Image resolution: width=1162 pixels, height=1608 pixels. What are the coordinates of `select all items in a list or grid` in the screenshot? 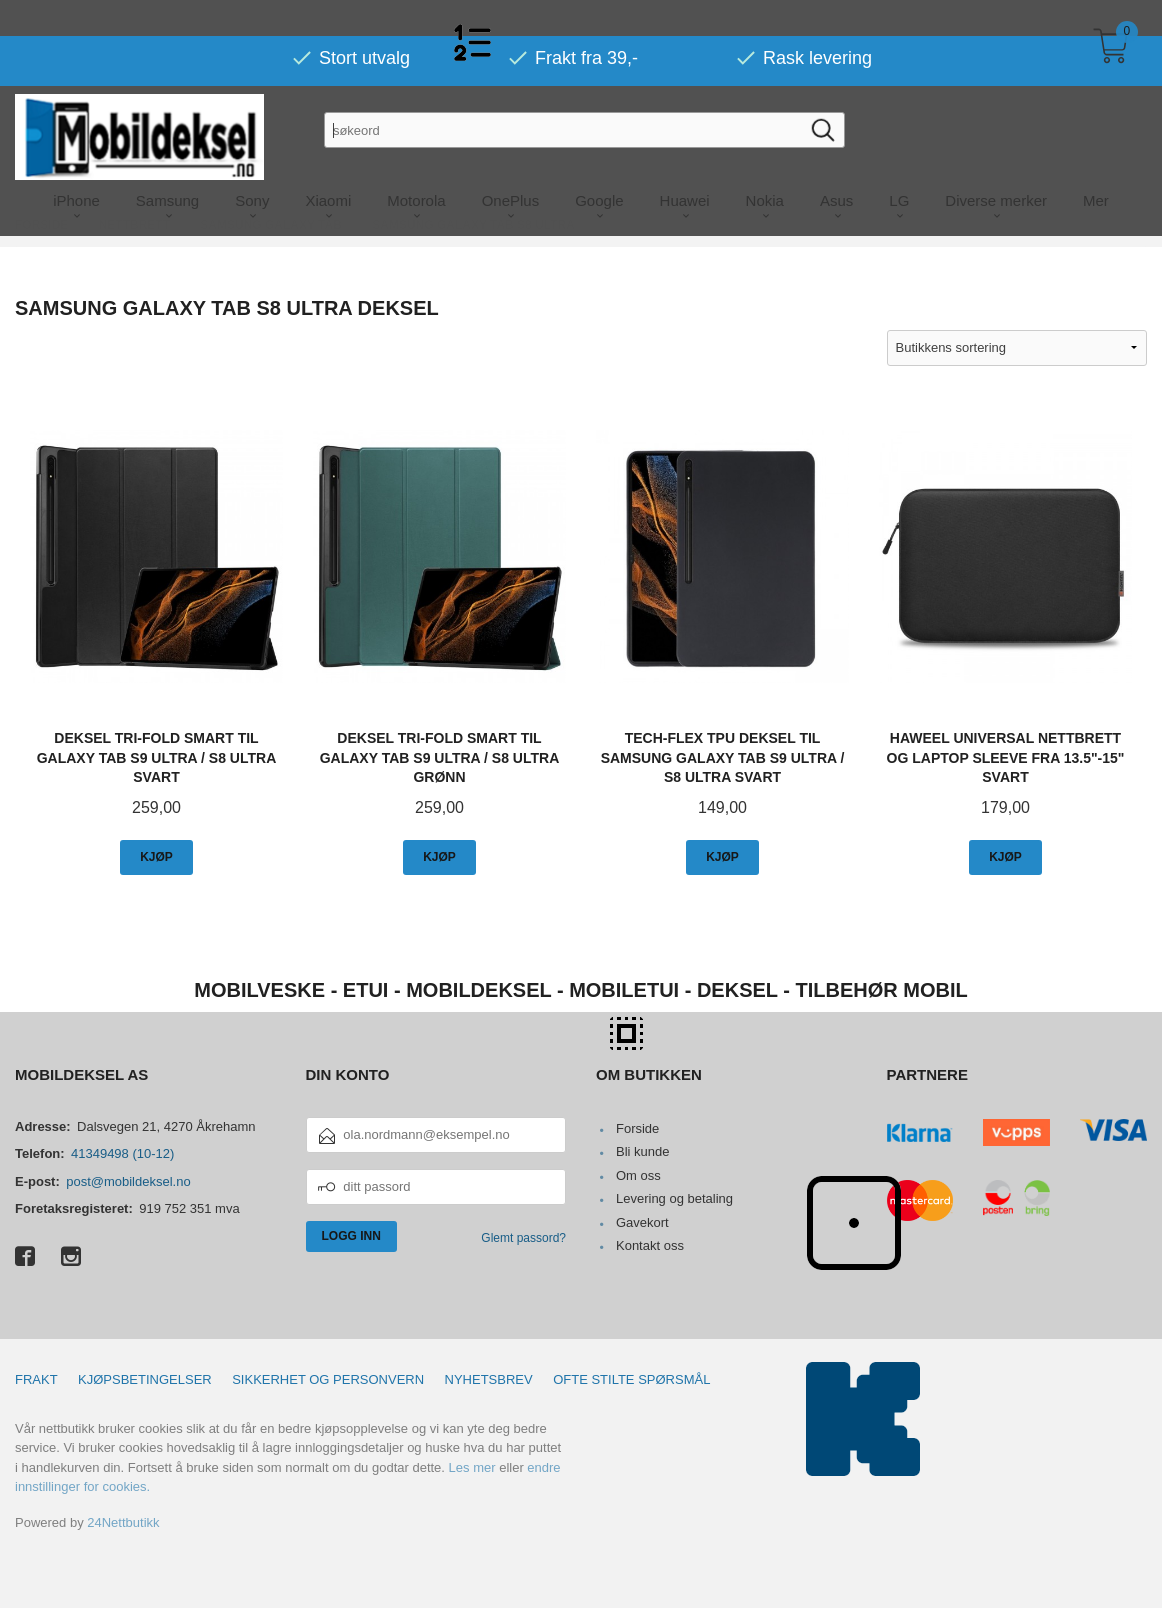 It's located at (626, 1033).